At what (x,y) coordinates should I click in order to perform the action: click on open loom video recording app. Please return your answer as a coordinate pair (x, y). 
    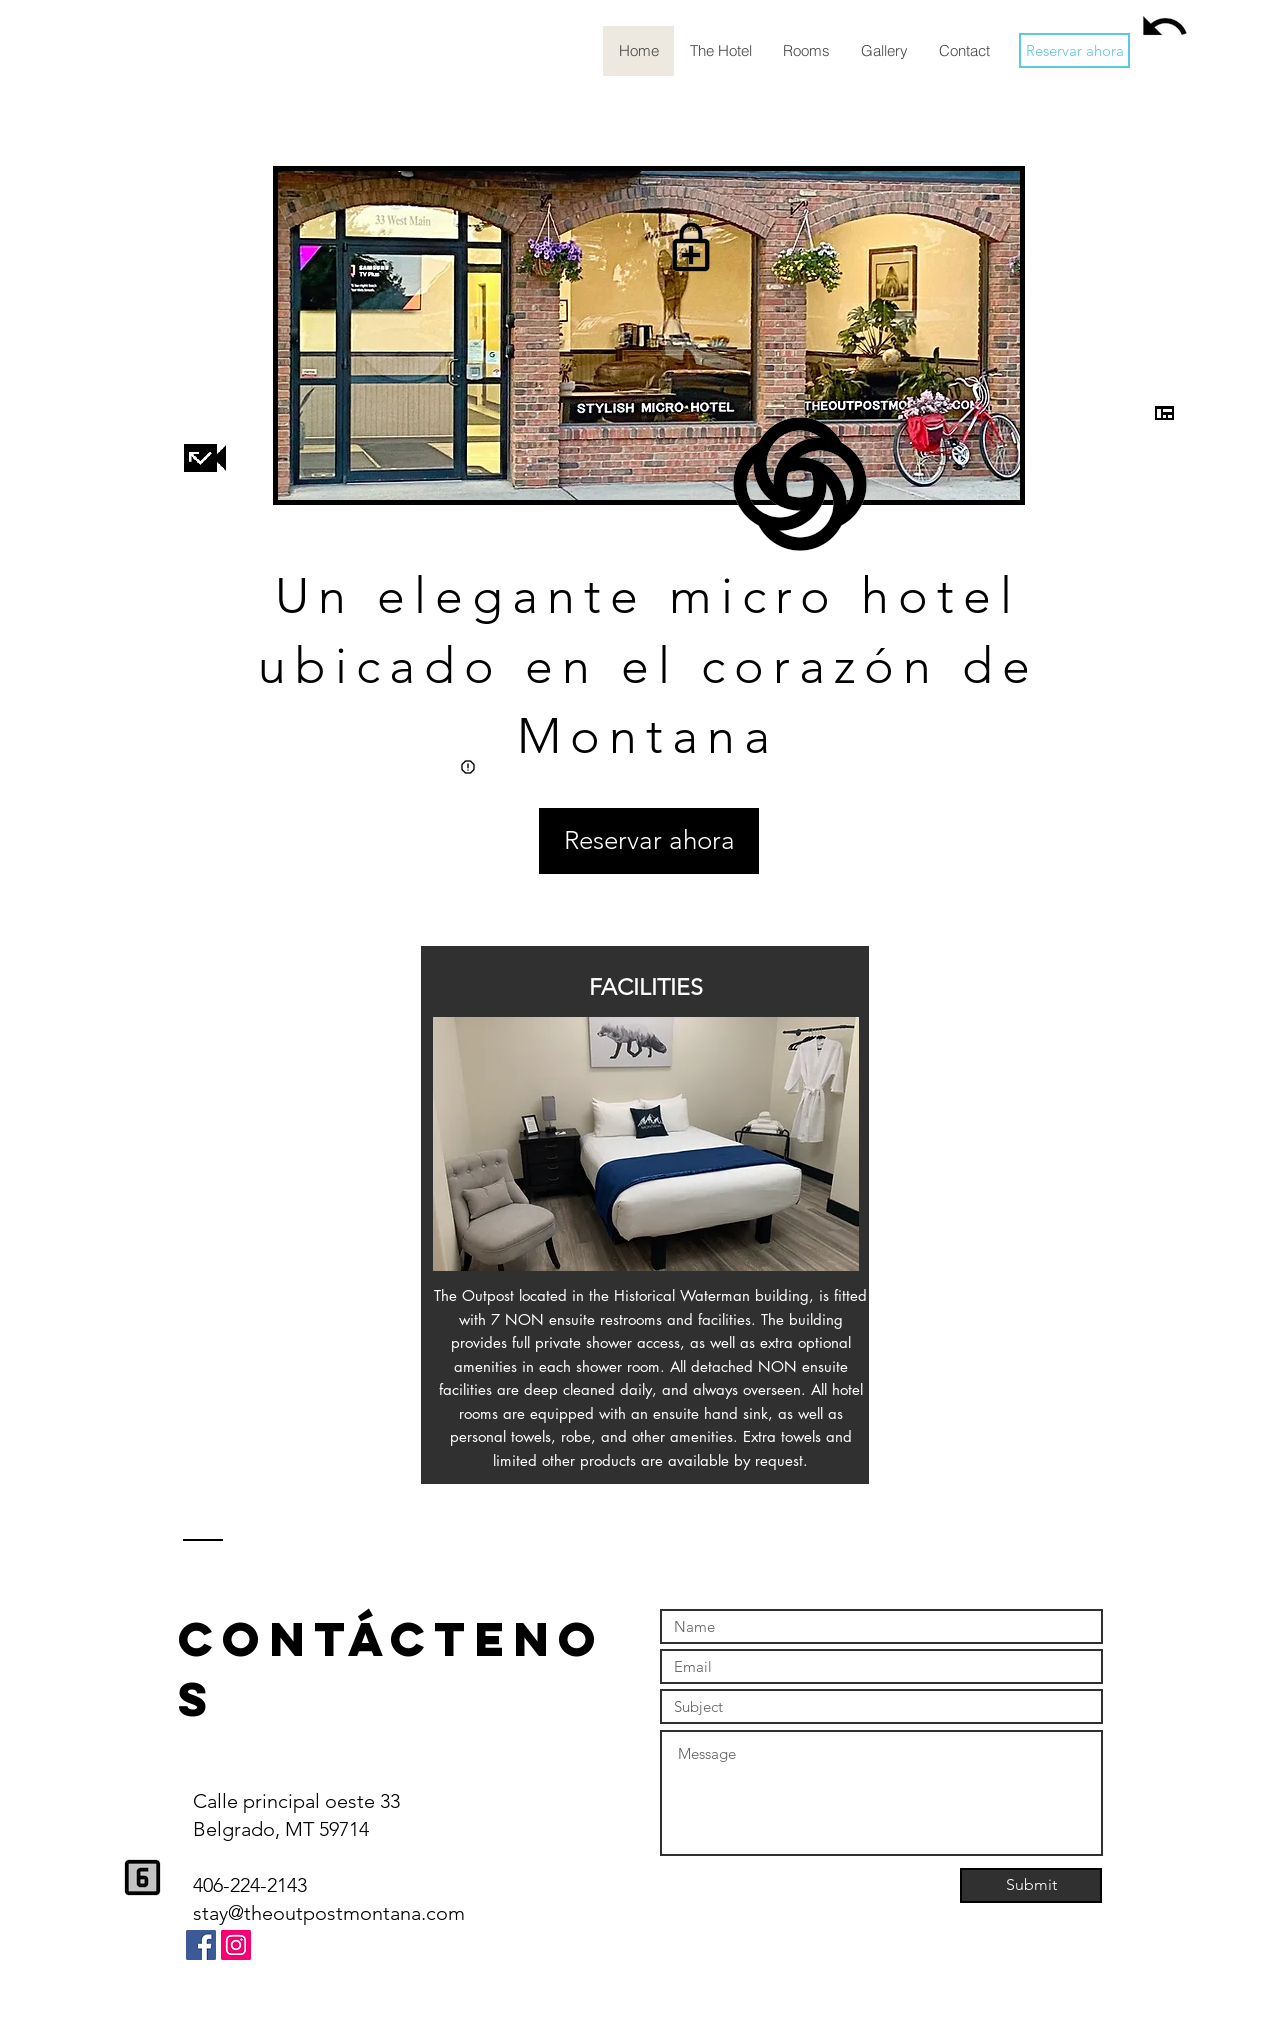
    Looking at the image, I should click on (800, 484).